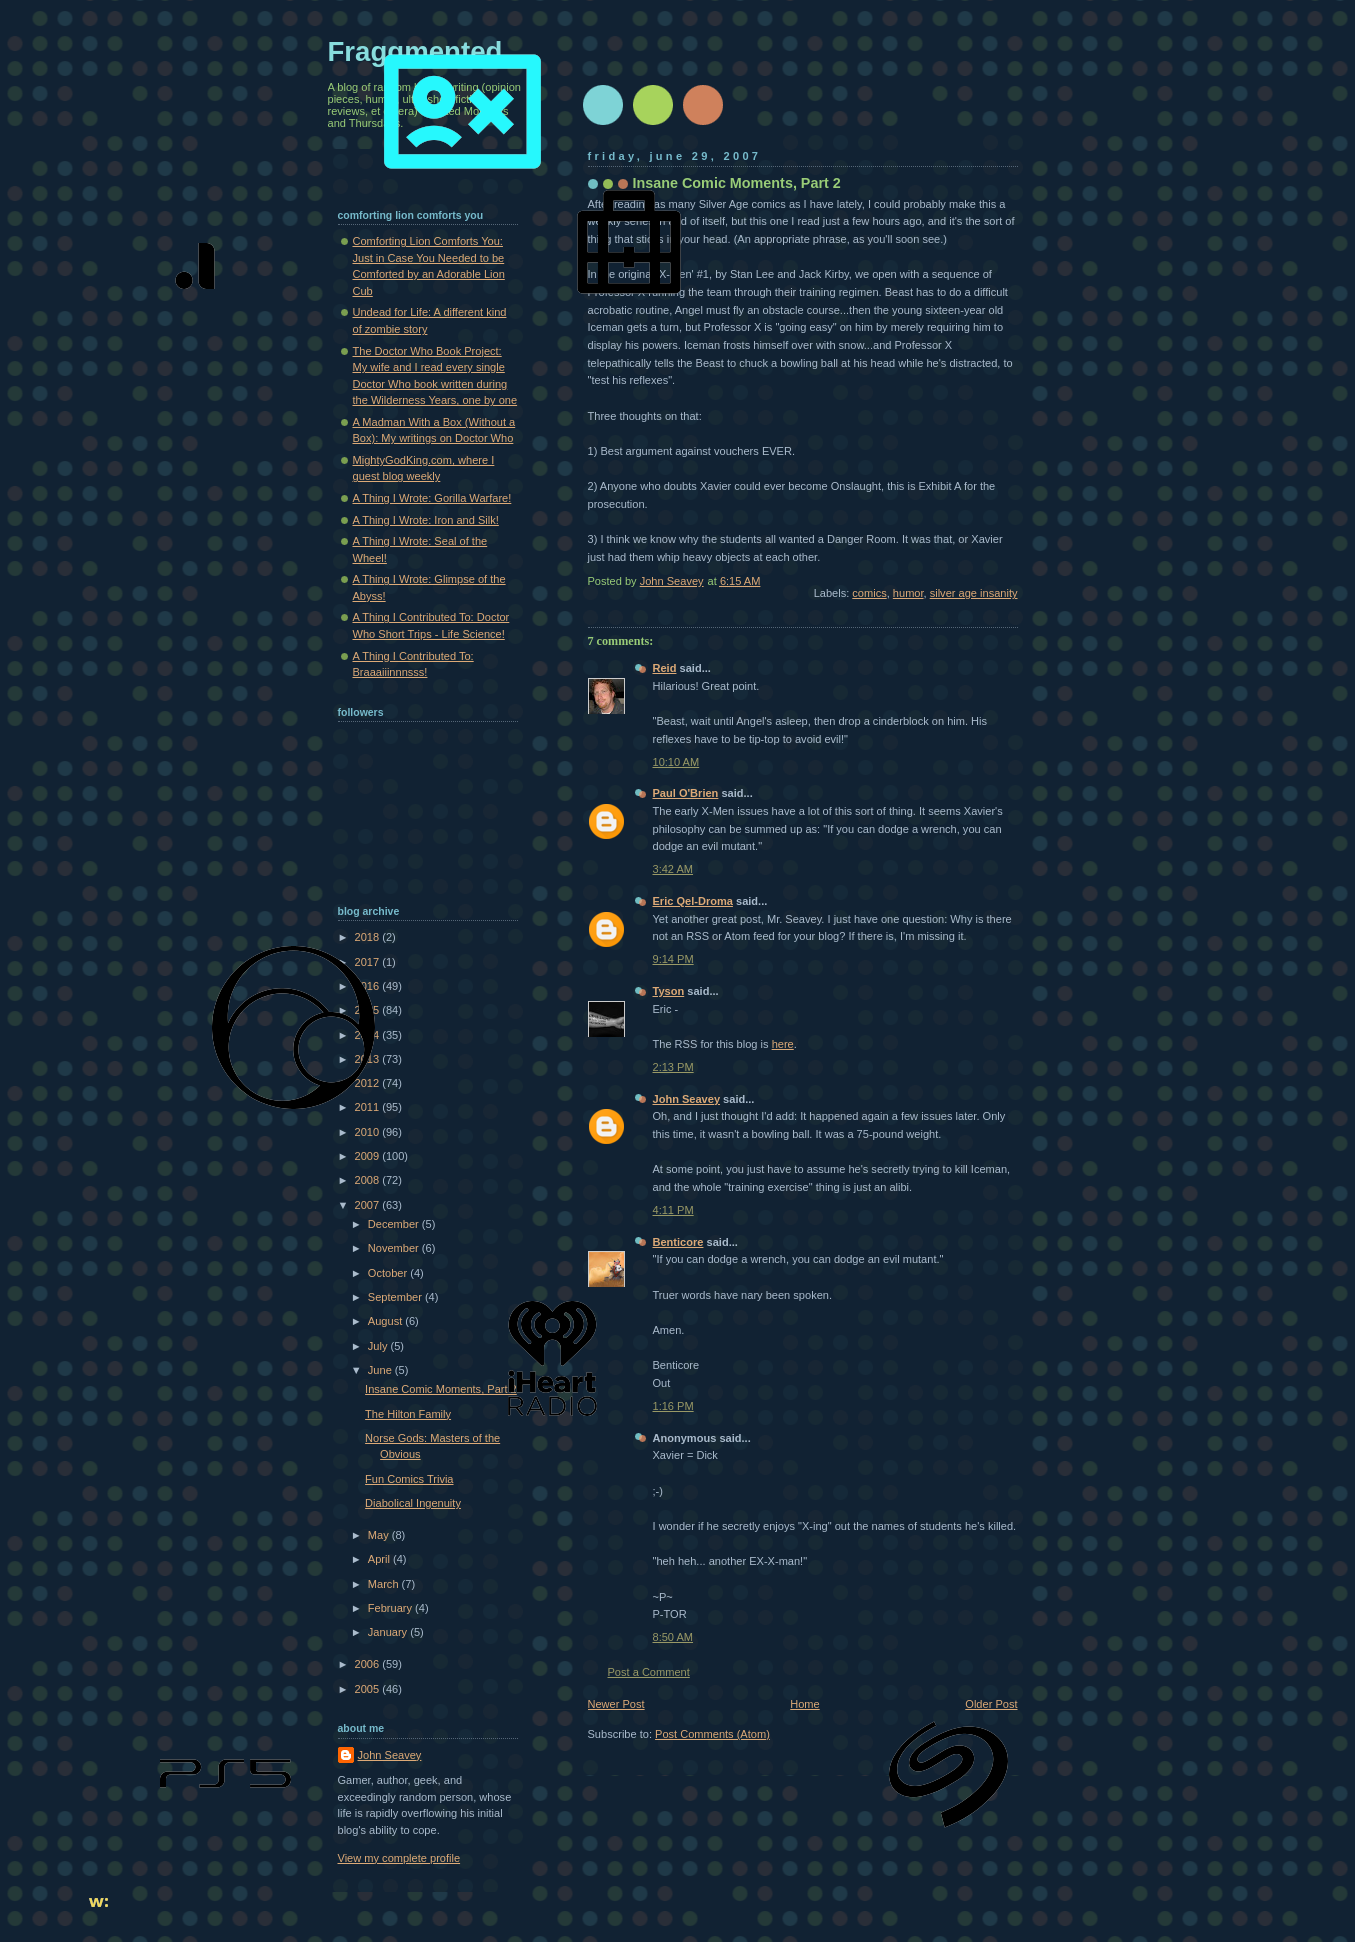 This screenshot has height=1942, width=1355. Describe the element at coordinates (195, 266) in the screenshot. I see `visit dunked portfolio website` at that location.